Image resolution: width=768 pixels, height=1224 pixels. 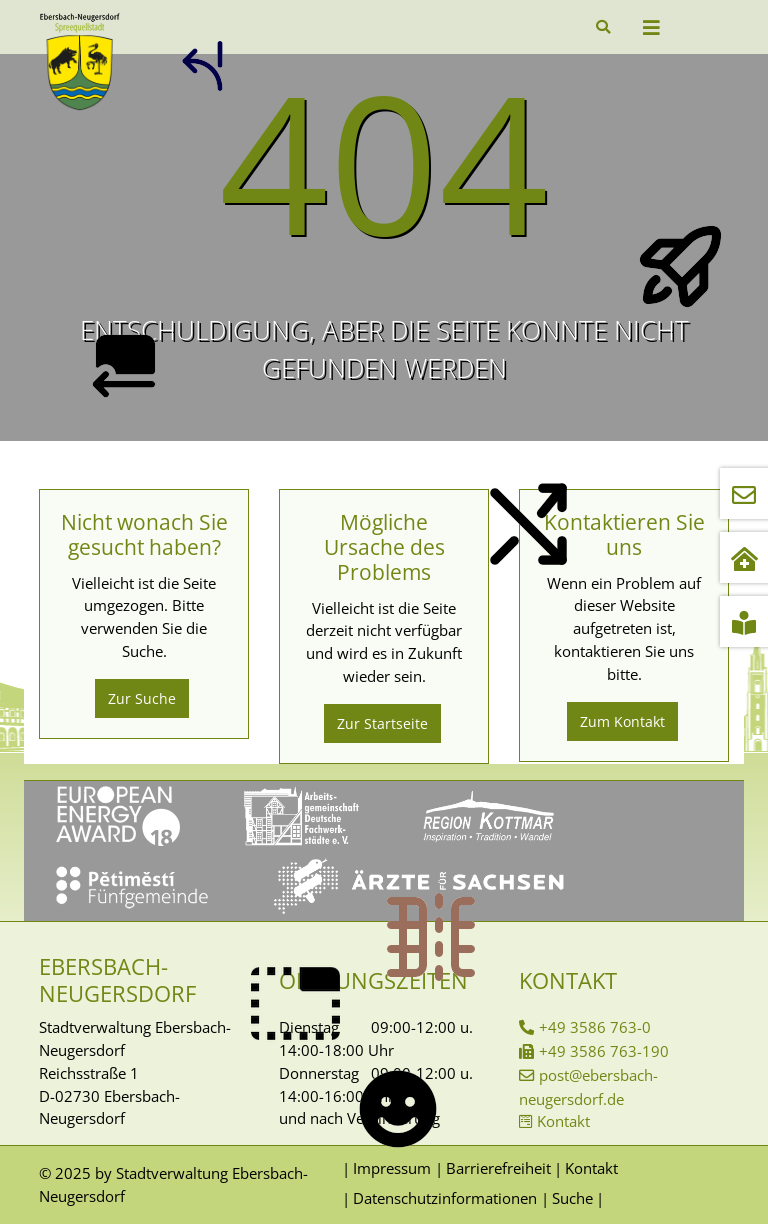 What do you see at coordinates (398, 1109) in the screenshot?
I see `add an emoji or reaction` at bounding box center [398, 1109].